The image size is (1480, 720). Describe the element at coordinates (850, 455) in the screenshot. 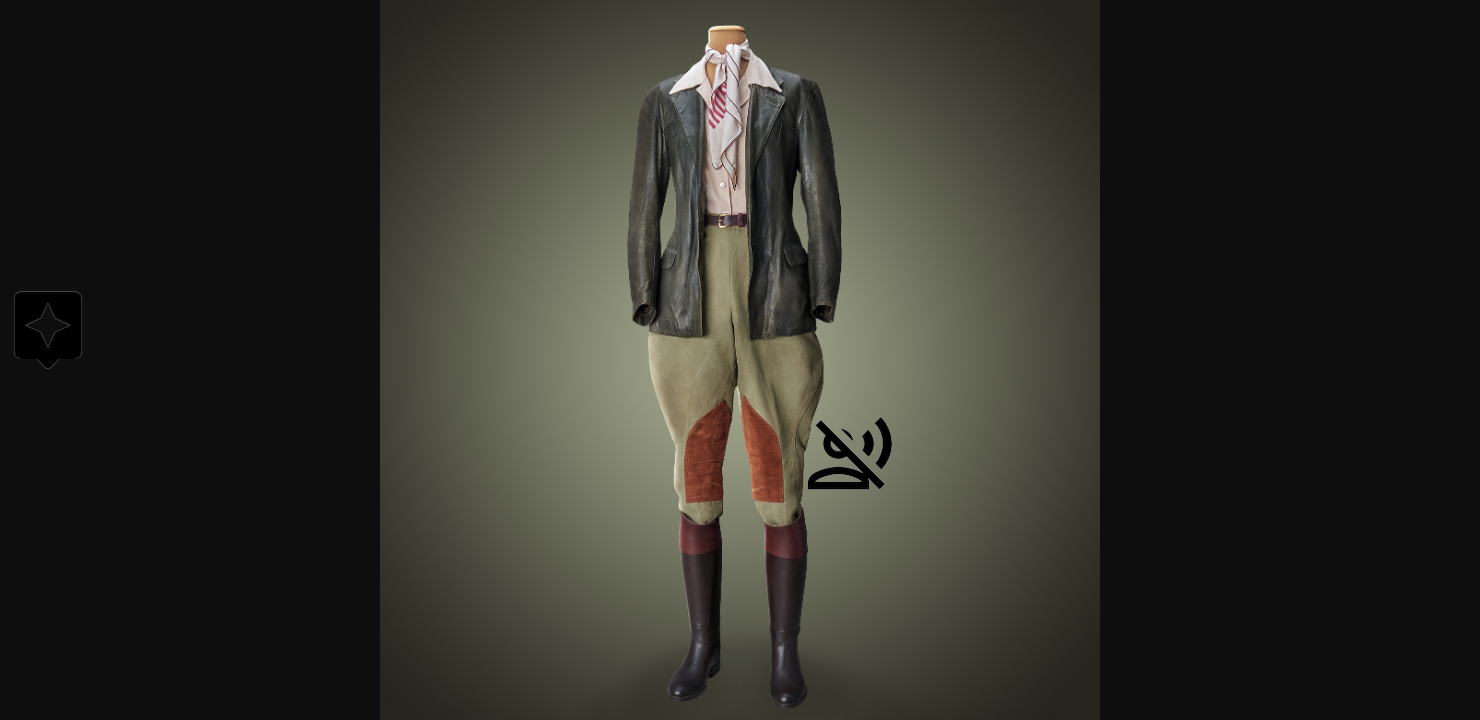

I see `mute voice narration or screen reader` at that location.